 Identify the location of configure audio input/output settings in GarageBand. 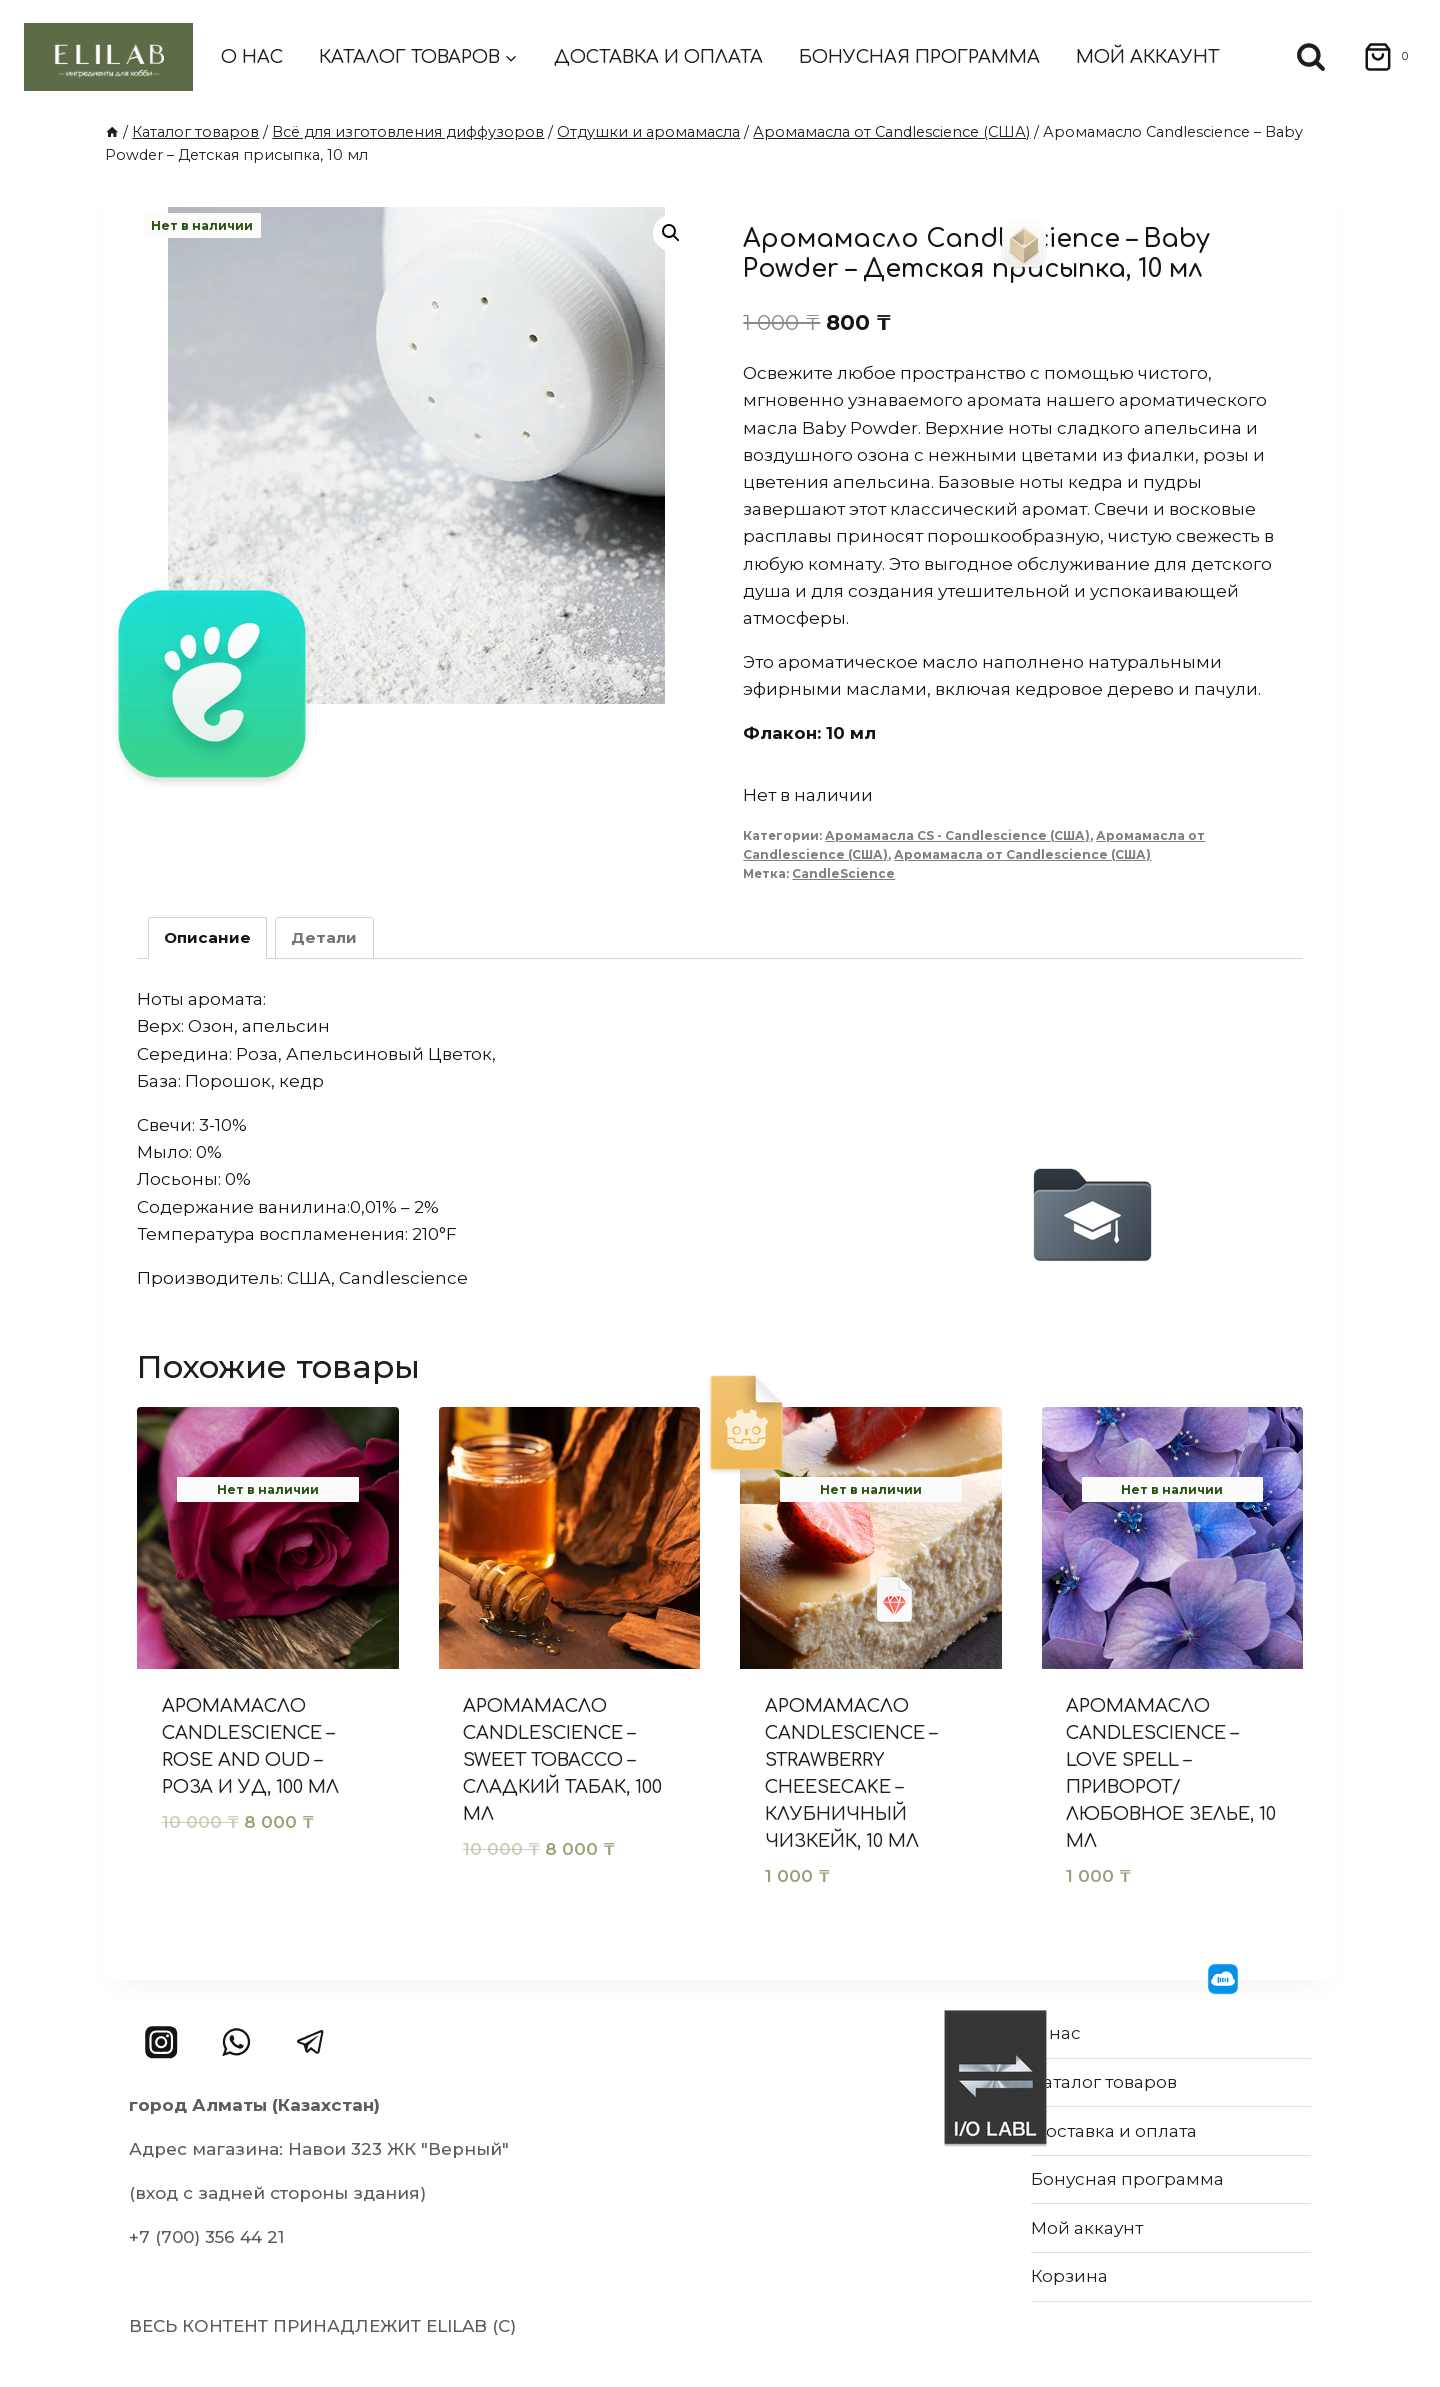
(995, 2080).